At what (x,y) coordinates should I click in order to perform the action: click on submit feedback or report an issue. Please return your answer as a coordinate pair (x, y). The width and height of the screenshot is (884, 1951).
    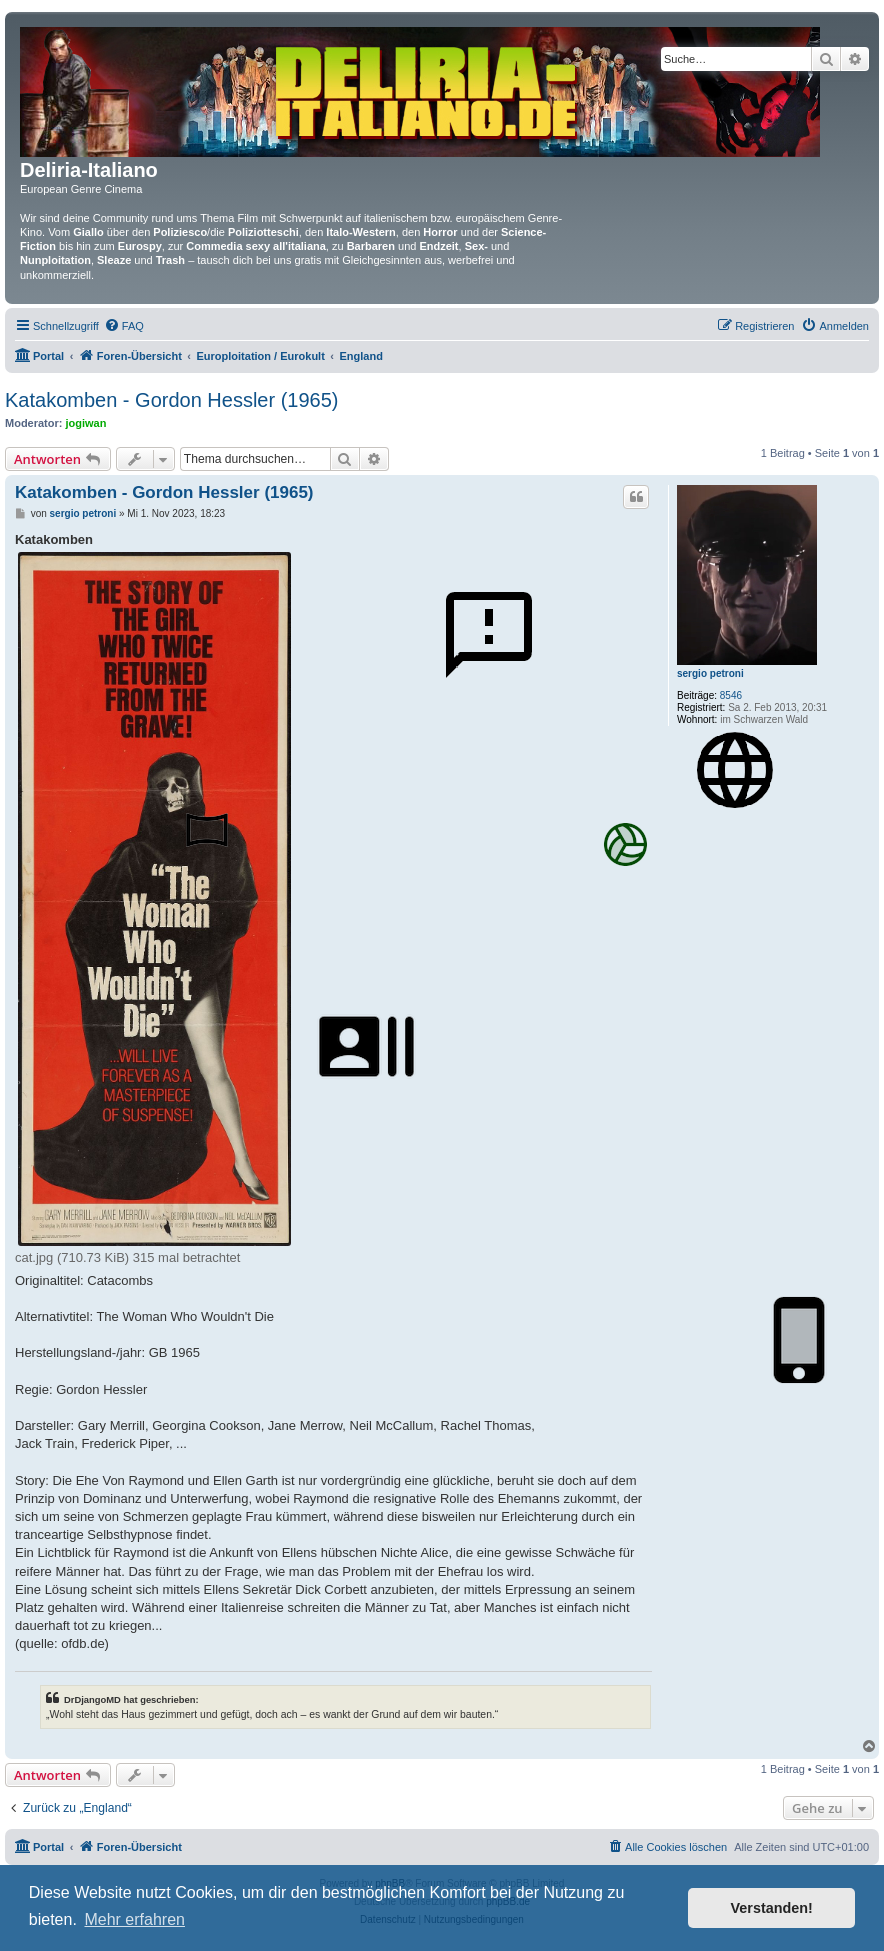
    Looking at the image, I should click on (489, 635).